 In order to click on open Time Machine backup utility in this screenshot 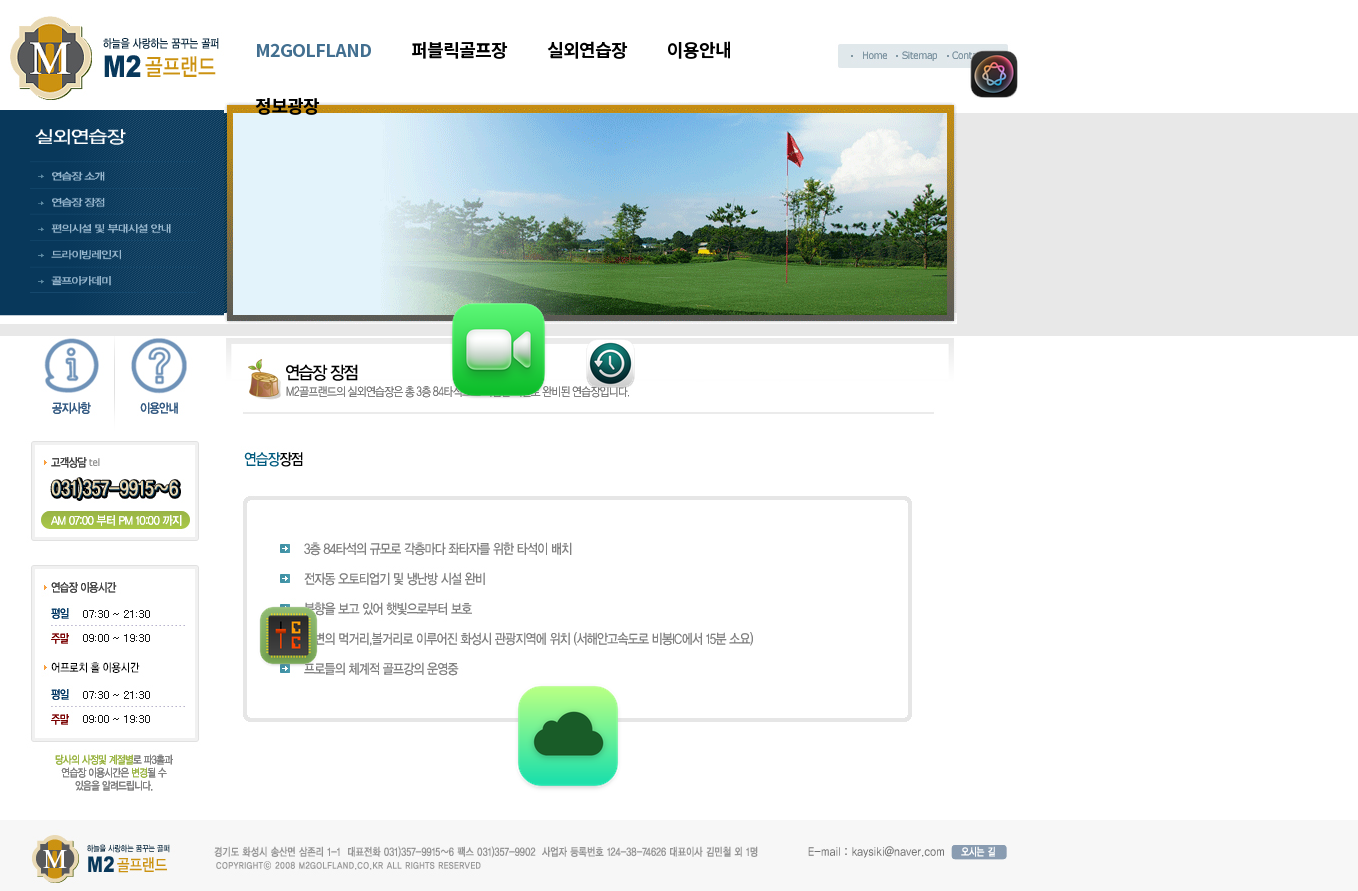, I will do `click(610, 363)`.